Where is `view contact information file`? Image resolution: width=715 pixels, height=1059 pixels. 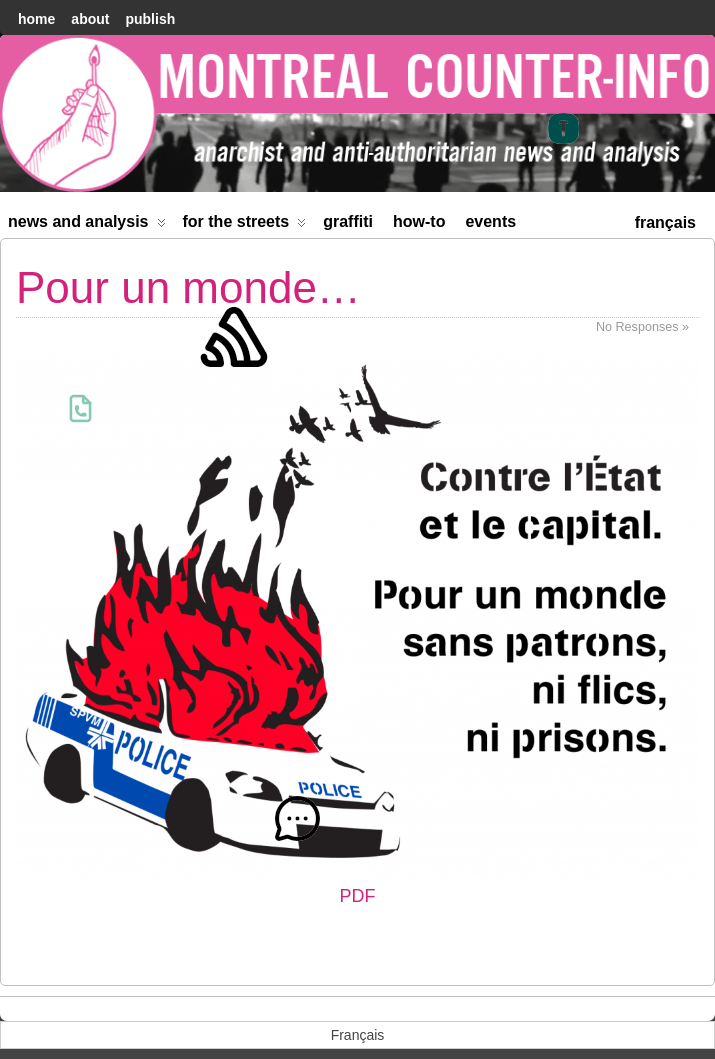 view contact information file is located at coordinates (80, 408).